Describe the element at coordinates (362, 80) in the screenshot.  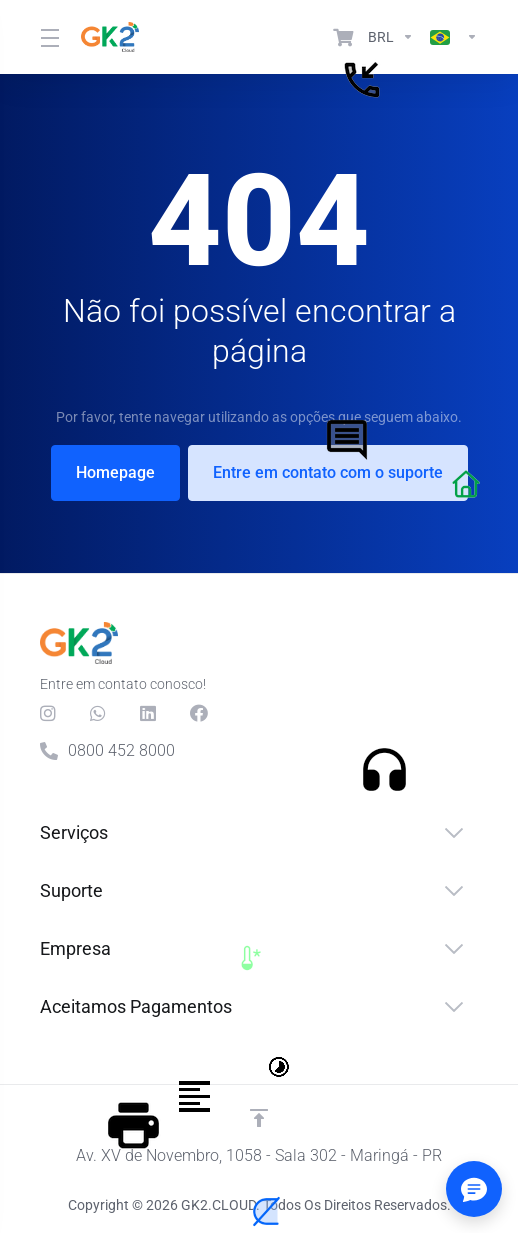
I see `indicates an incoming call or callback request` at that location.